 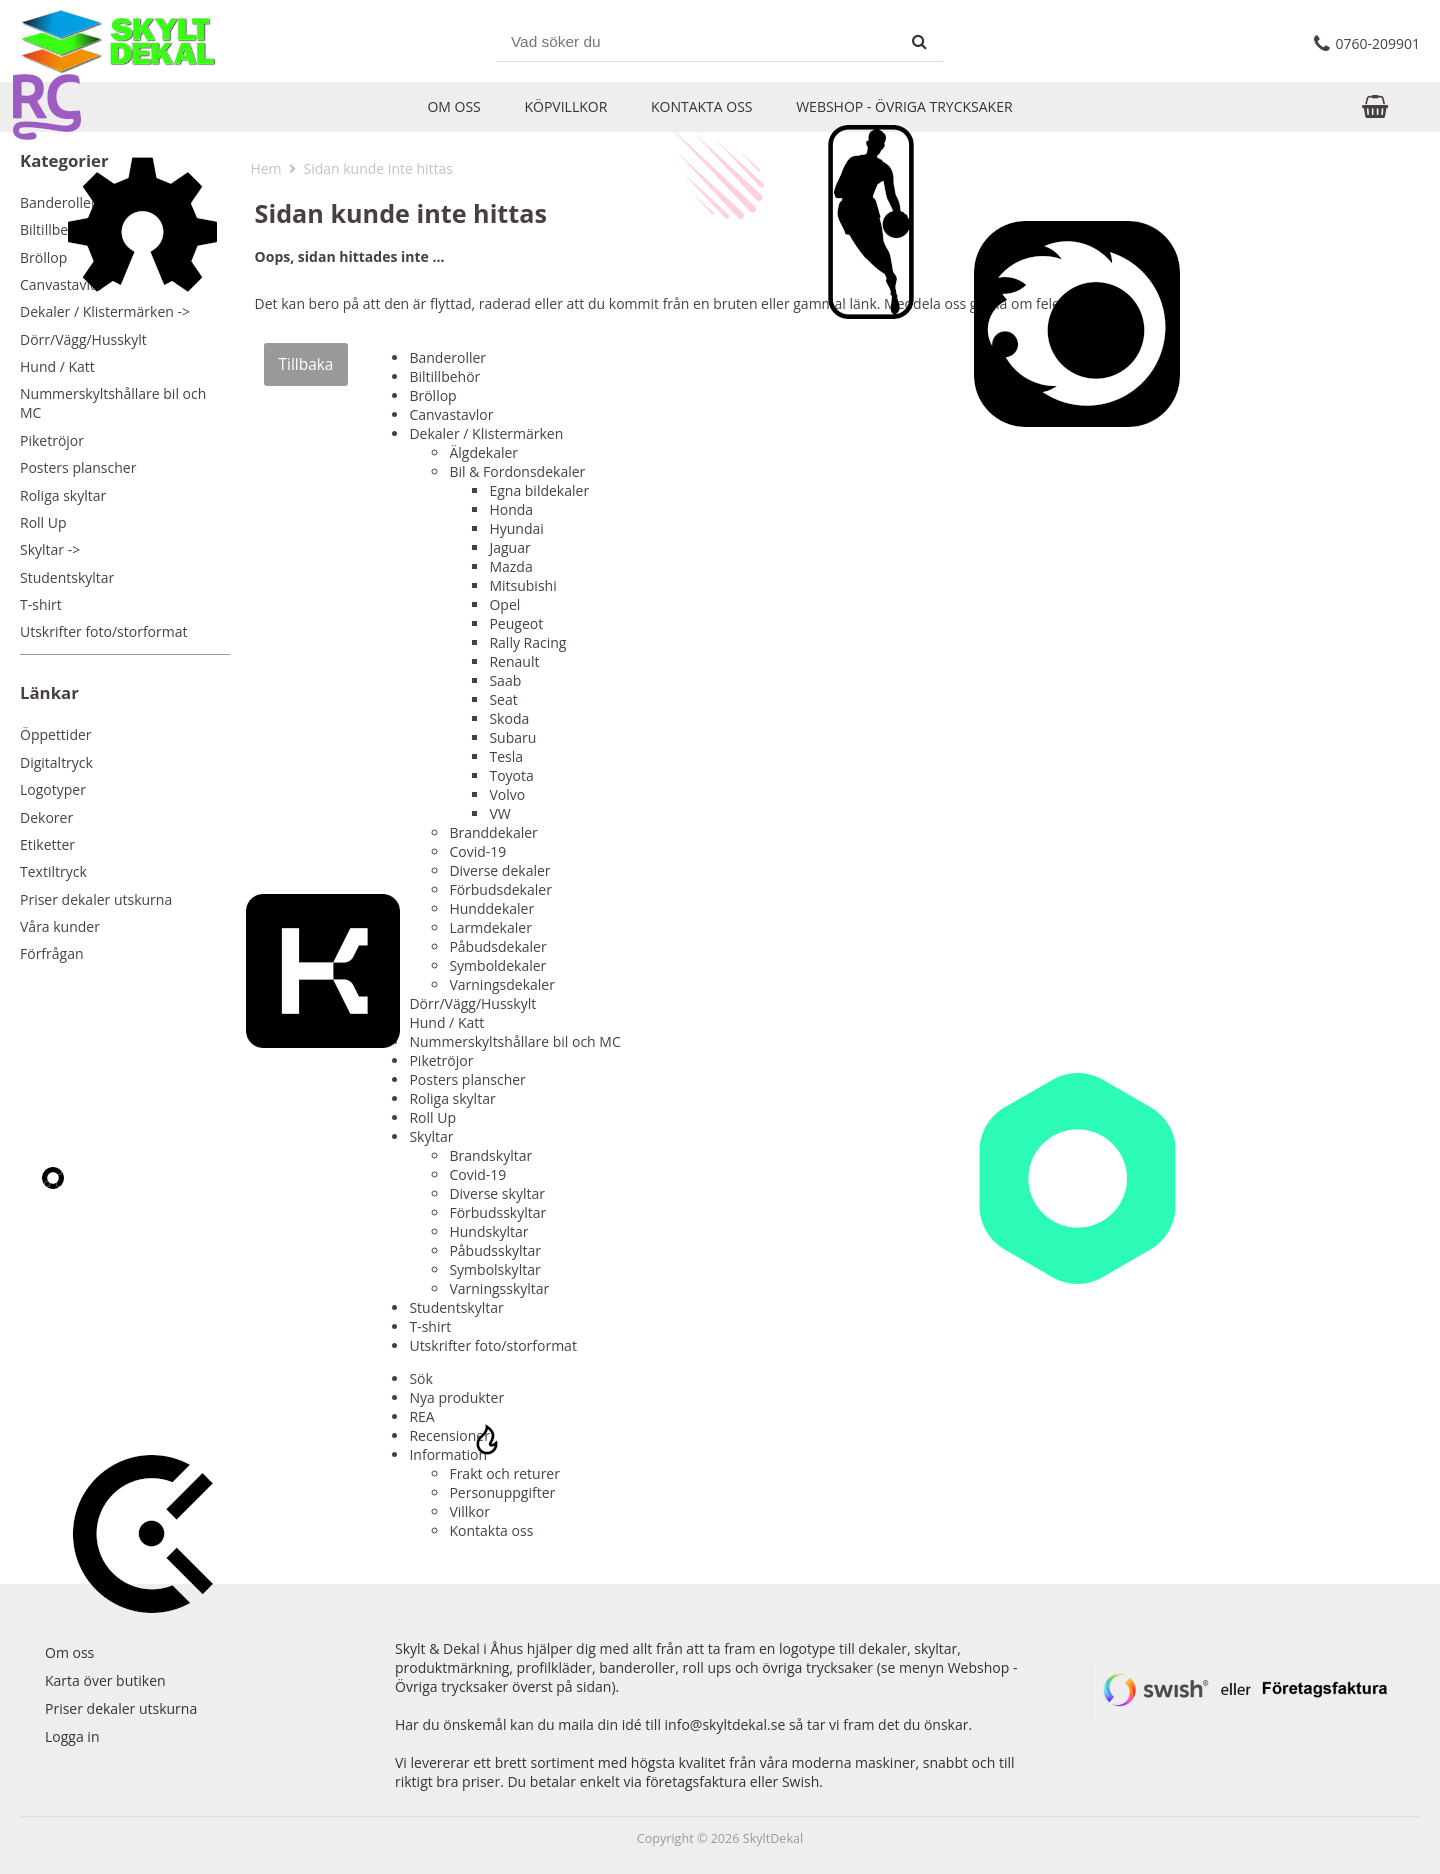 I want to click on open source hardware logo, so click(x=142, y=224).